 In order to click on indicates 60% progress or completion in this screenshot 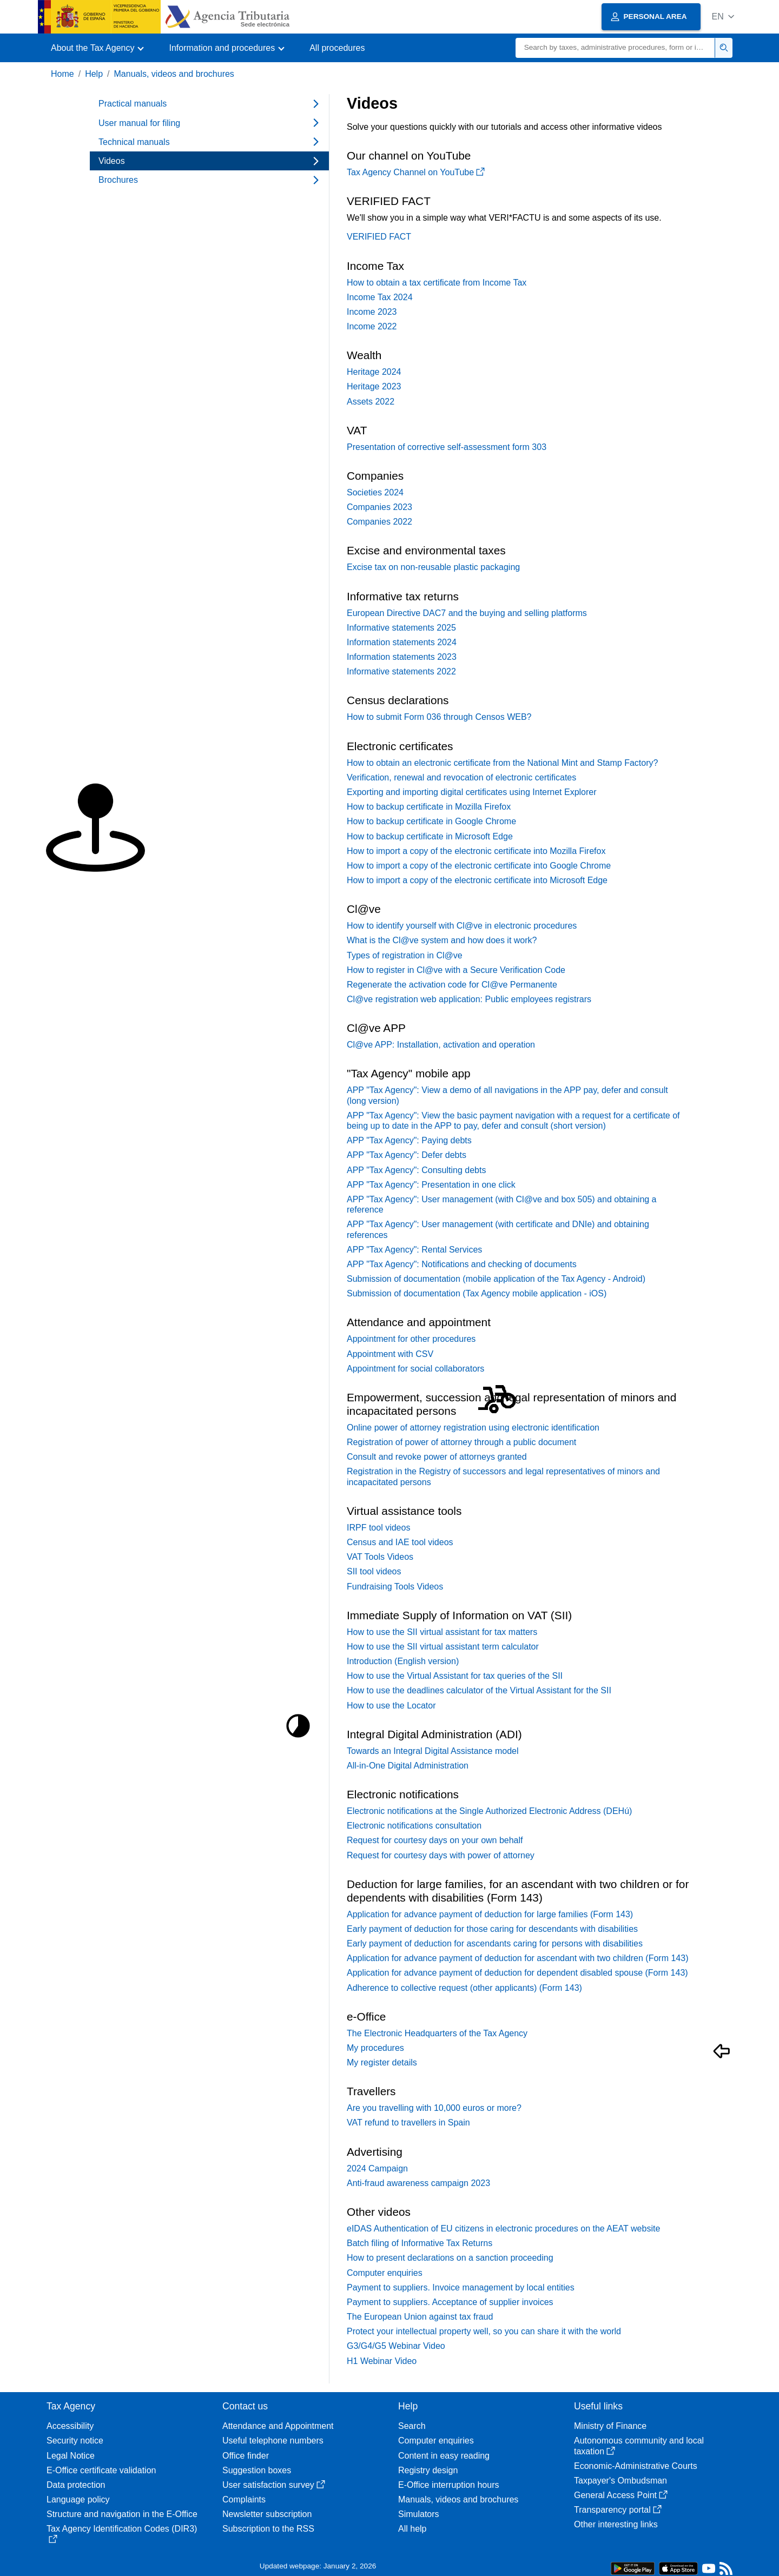, I will do `click(298, 1726)`.